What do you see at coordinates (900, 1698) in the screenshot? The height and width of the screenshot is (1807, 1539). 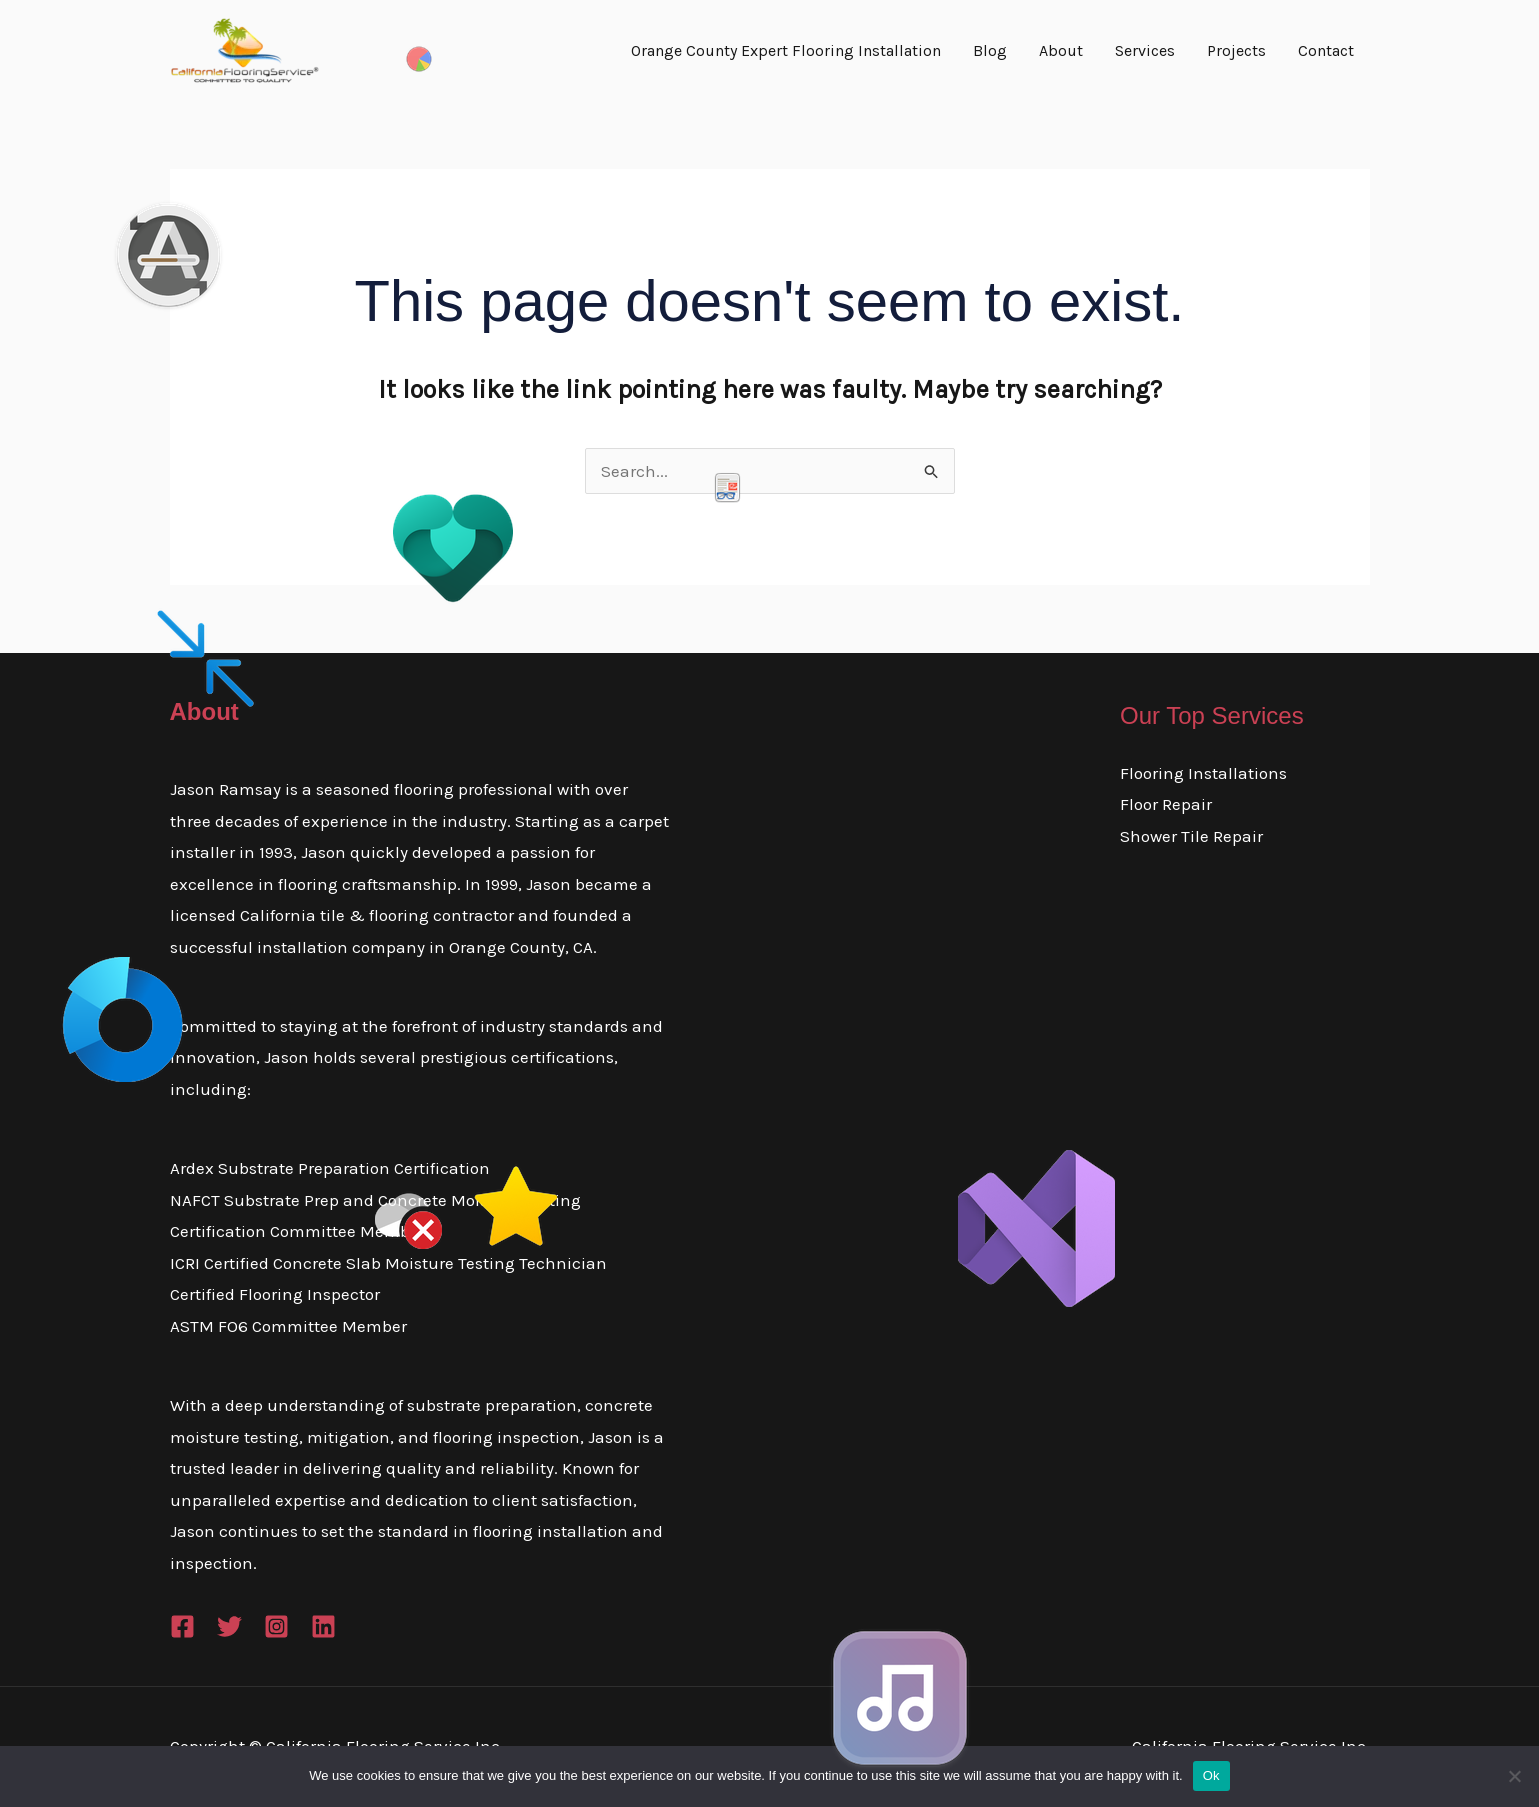 I see `open mousai music recognition app` at bounding box center [900, 1698].